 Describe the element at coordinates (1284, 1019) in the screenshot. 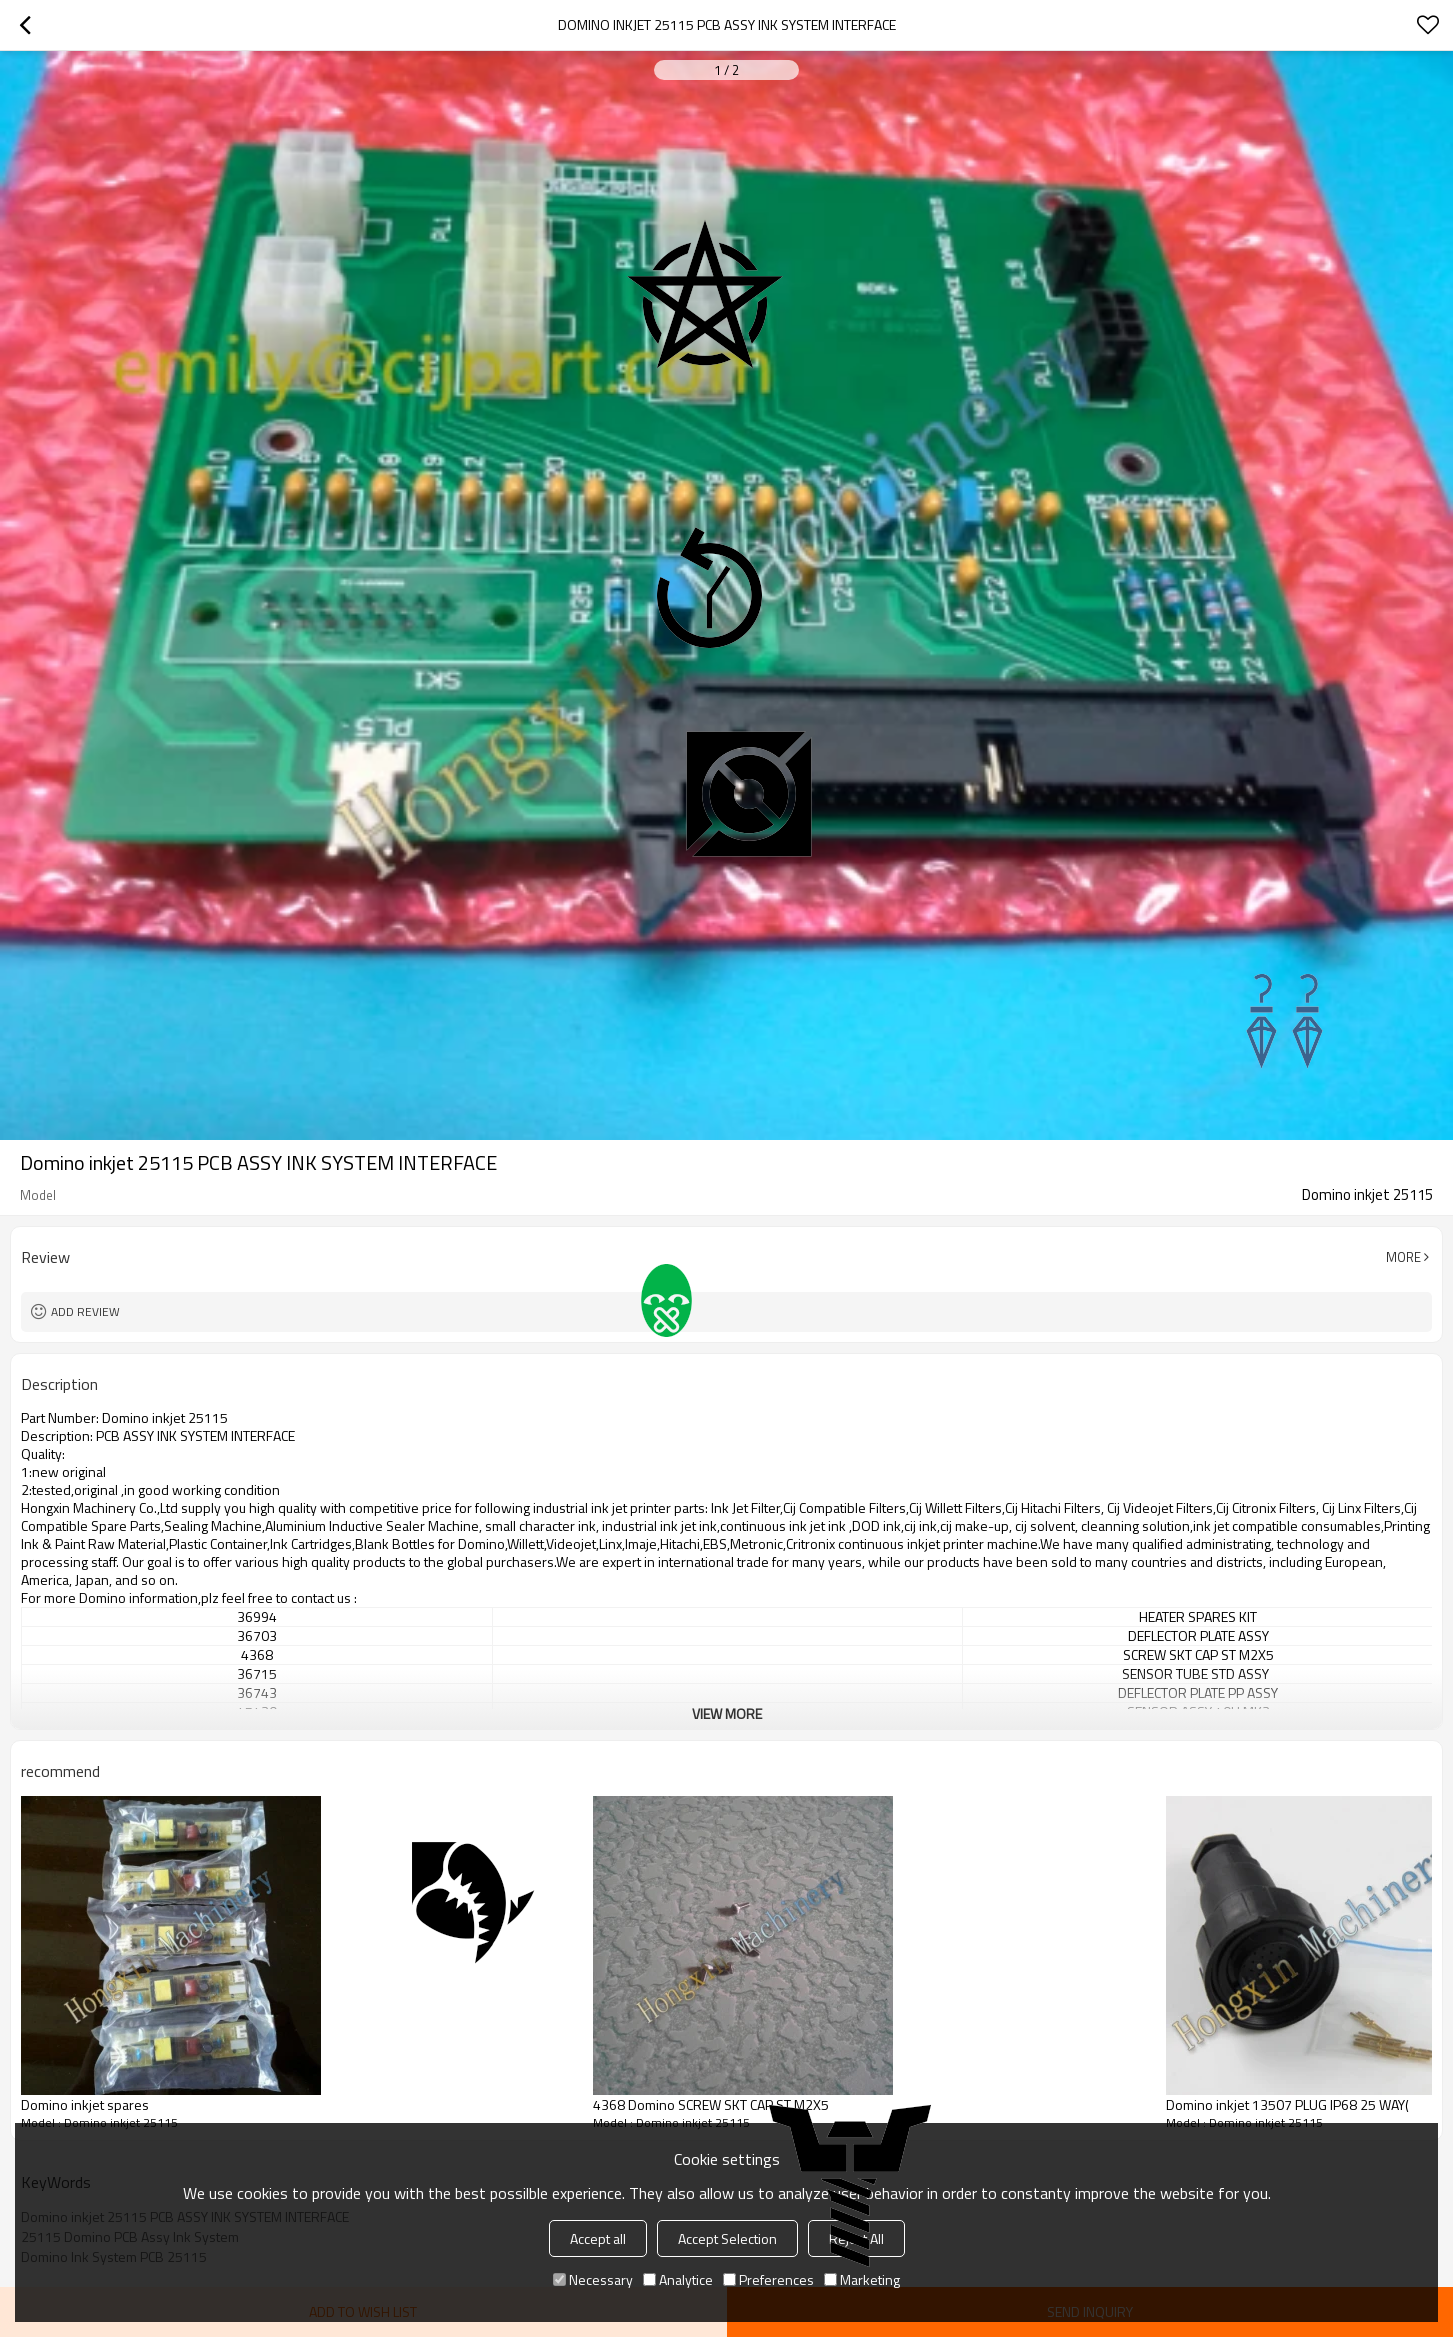

I see `view crystal earrings in inventory` at that location.